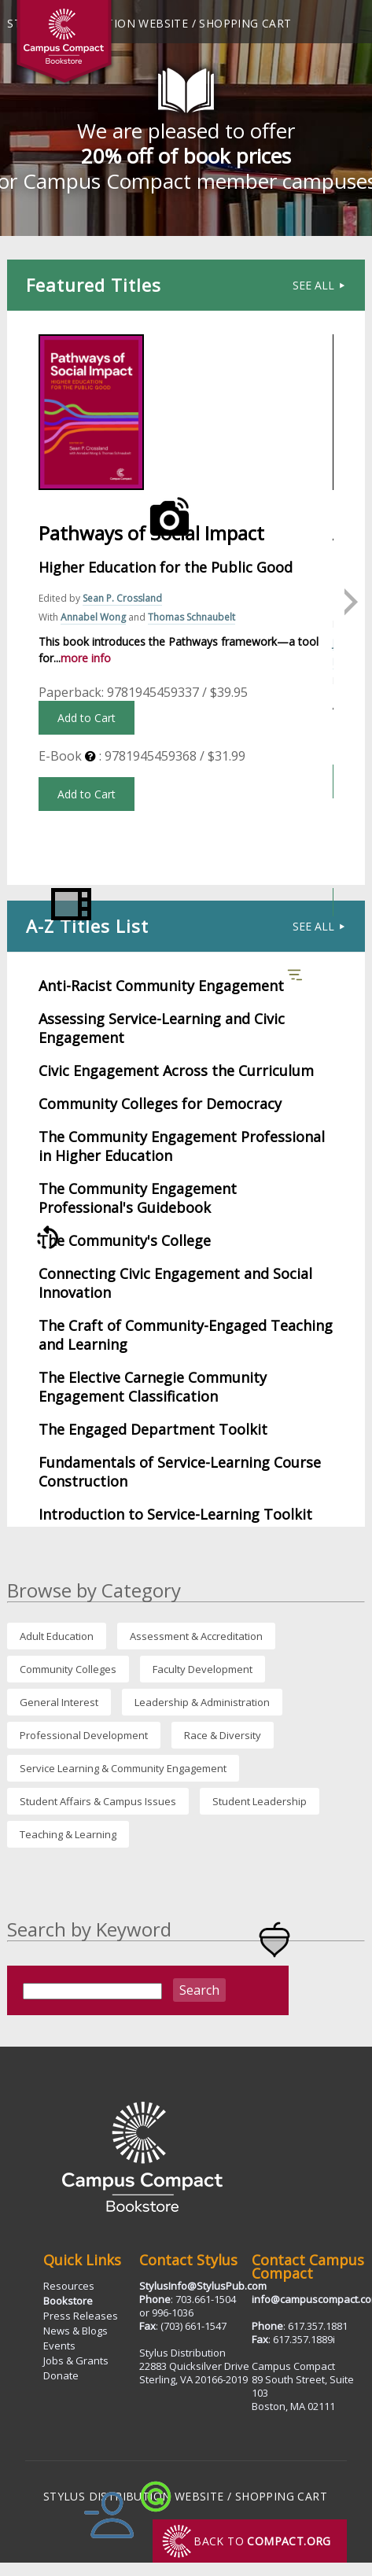 The width and height of the screenshot is (372, 2576). What do you see at coordinates (71, 904) in the screenshot?
I see `toggle sidebar panel visibility` at bounding box center [71, 904].